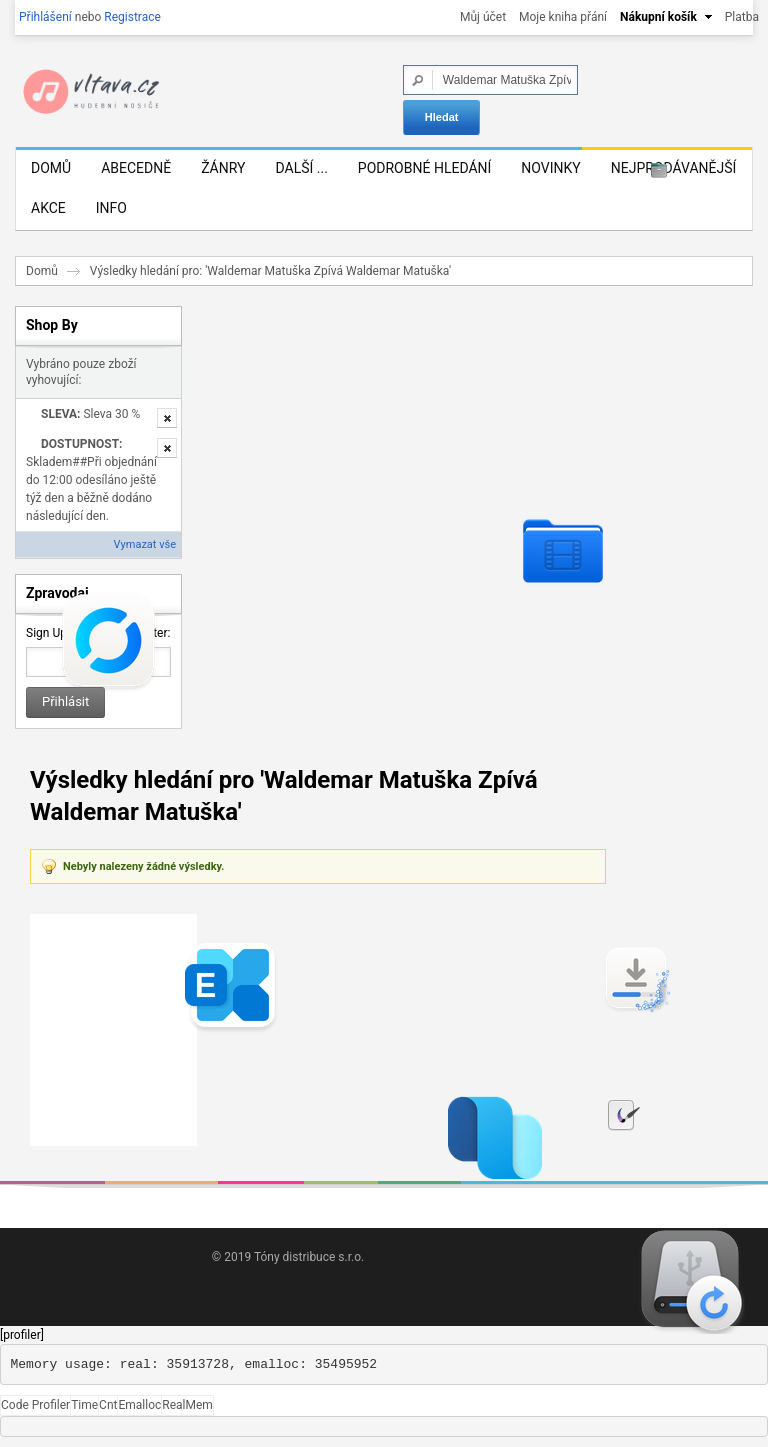  I want to click on create a new application or software package, so click(624, 1115).